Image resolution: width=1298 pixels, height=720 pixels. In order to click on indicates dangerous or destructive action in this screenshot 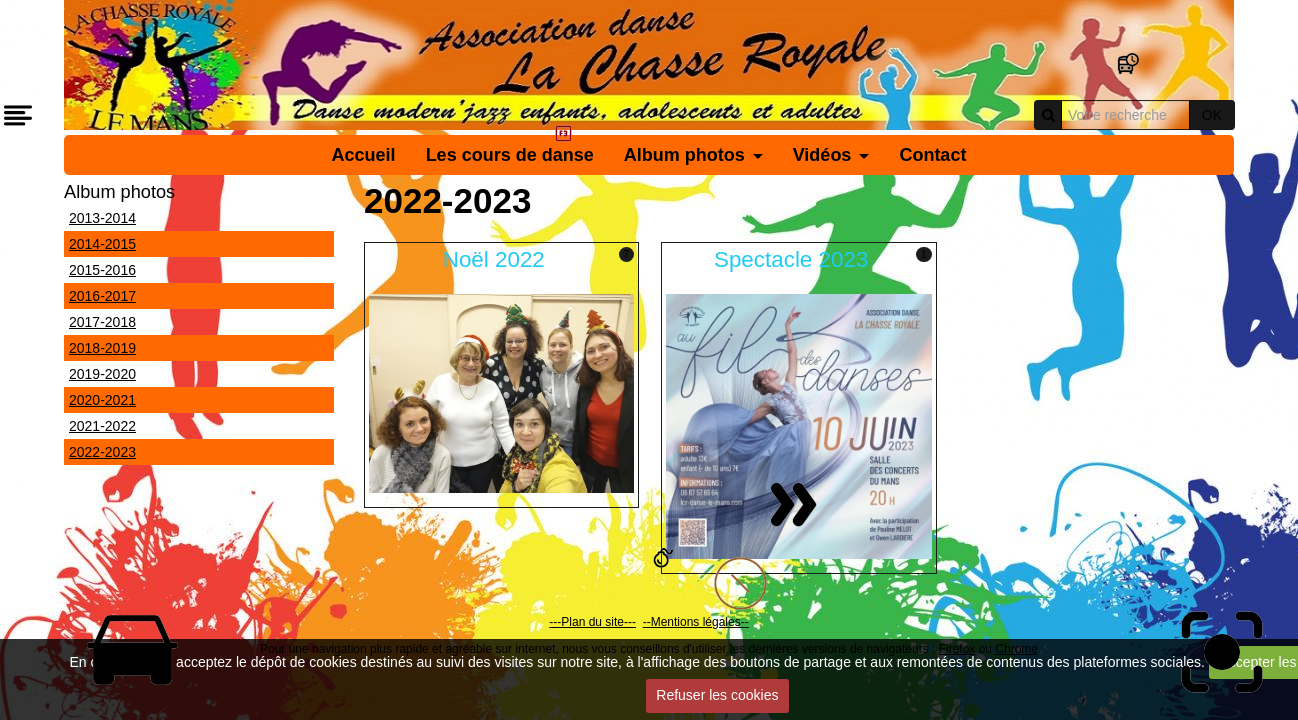, I will do `click(662, 557)`.